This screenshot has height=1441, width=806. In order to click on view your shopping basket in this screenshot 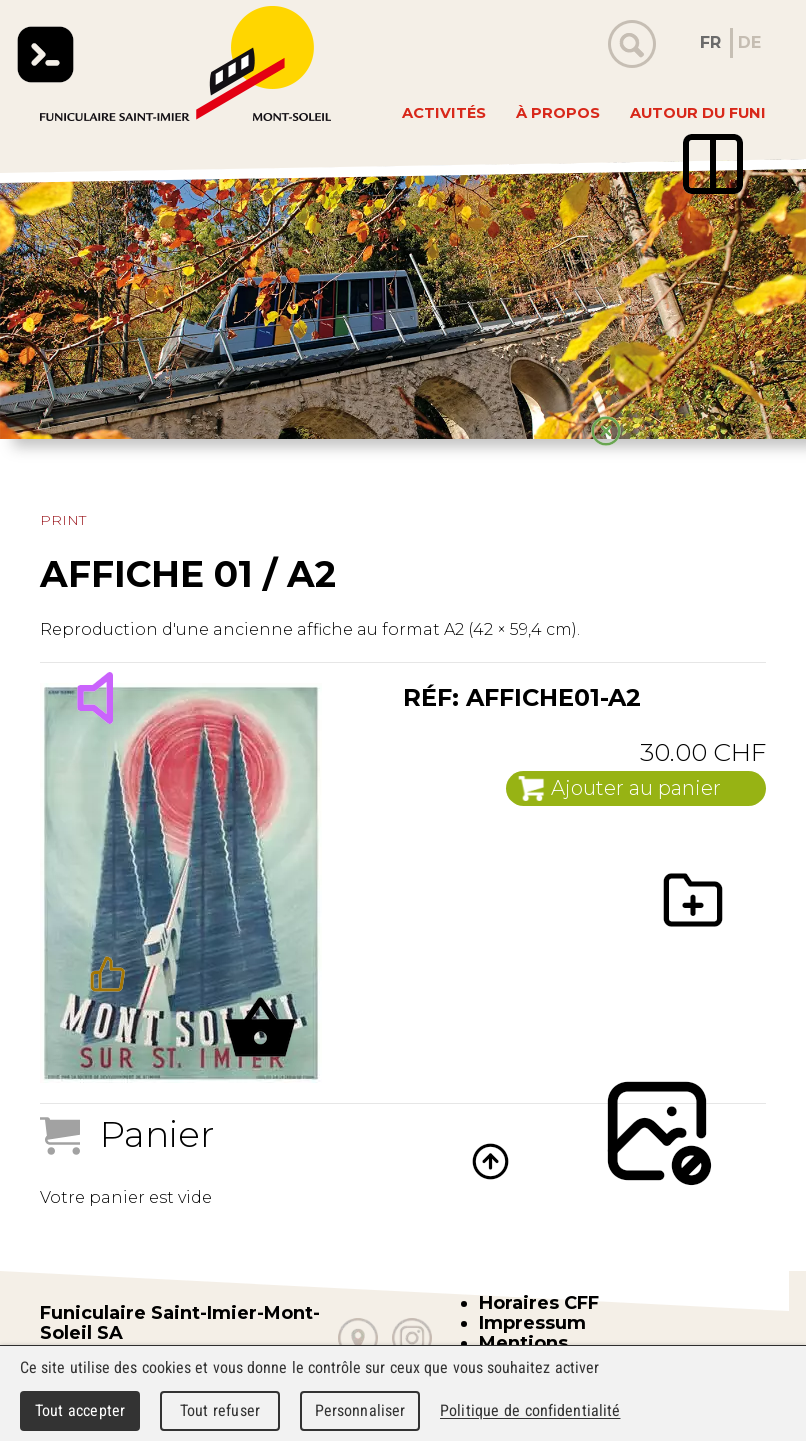, I will do `click(260, 1028)`.